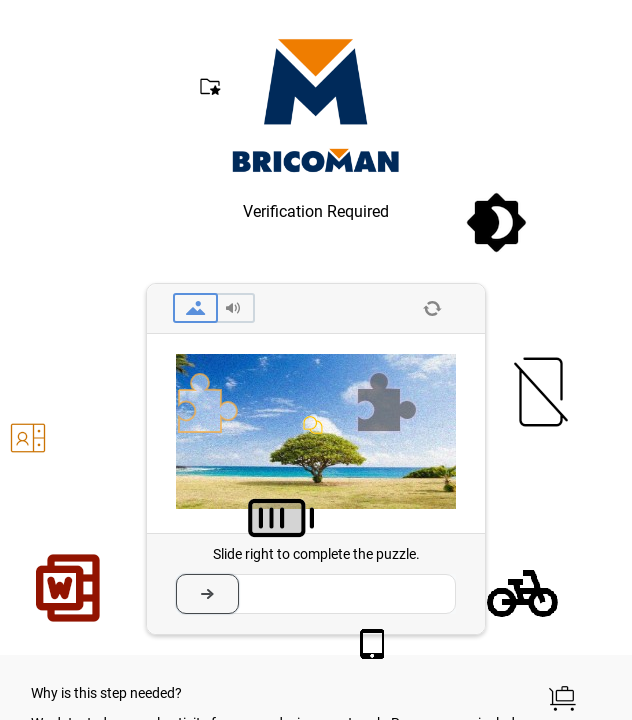 Image resolution: width=632 pixels, height=720 pixels. What do you see at coordinates (210, 86) in the screenshot?
I see `access your starred or favorite files` at bounding box center [210, 86].